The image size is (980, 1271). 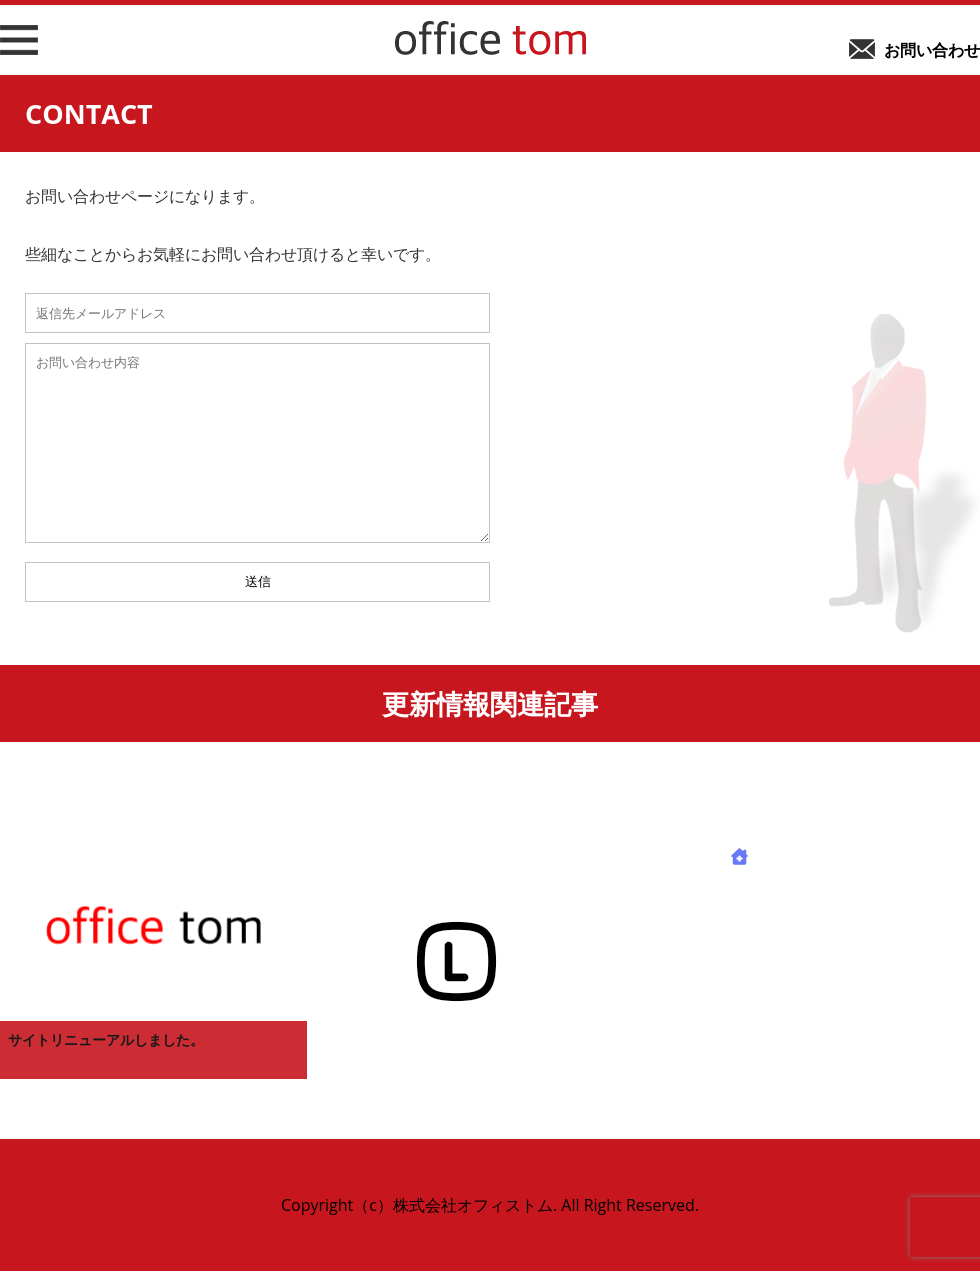 What do you see at coordinates (739, 856) in the screenshot?
I see `access home healthcare services` at bounding box center [739, 856].